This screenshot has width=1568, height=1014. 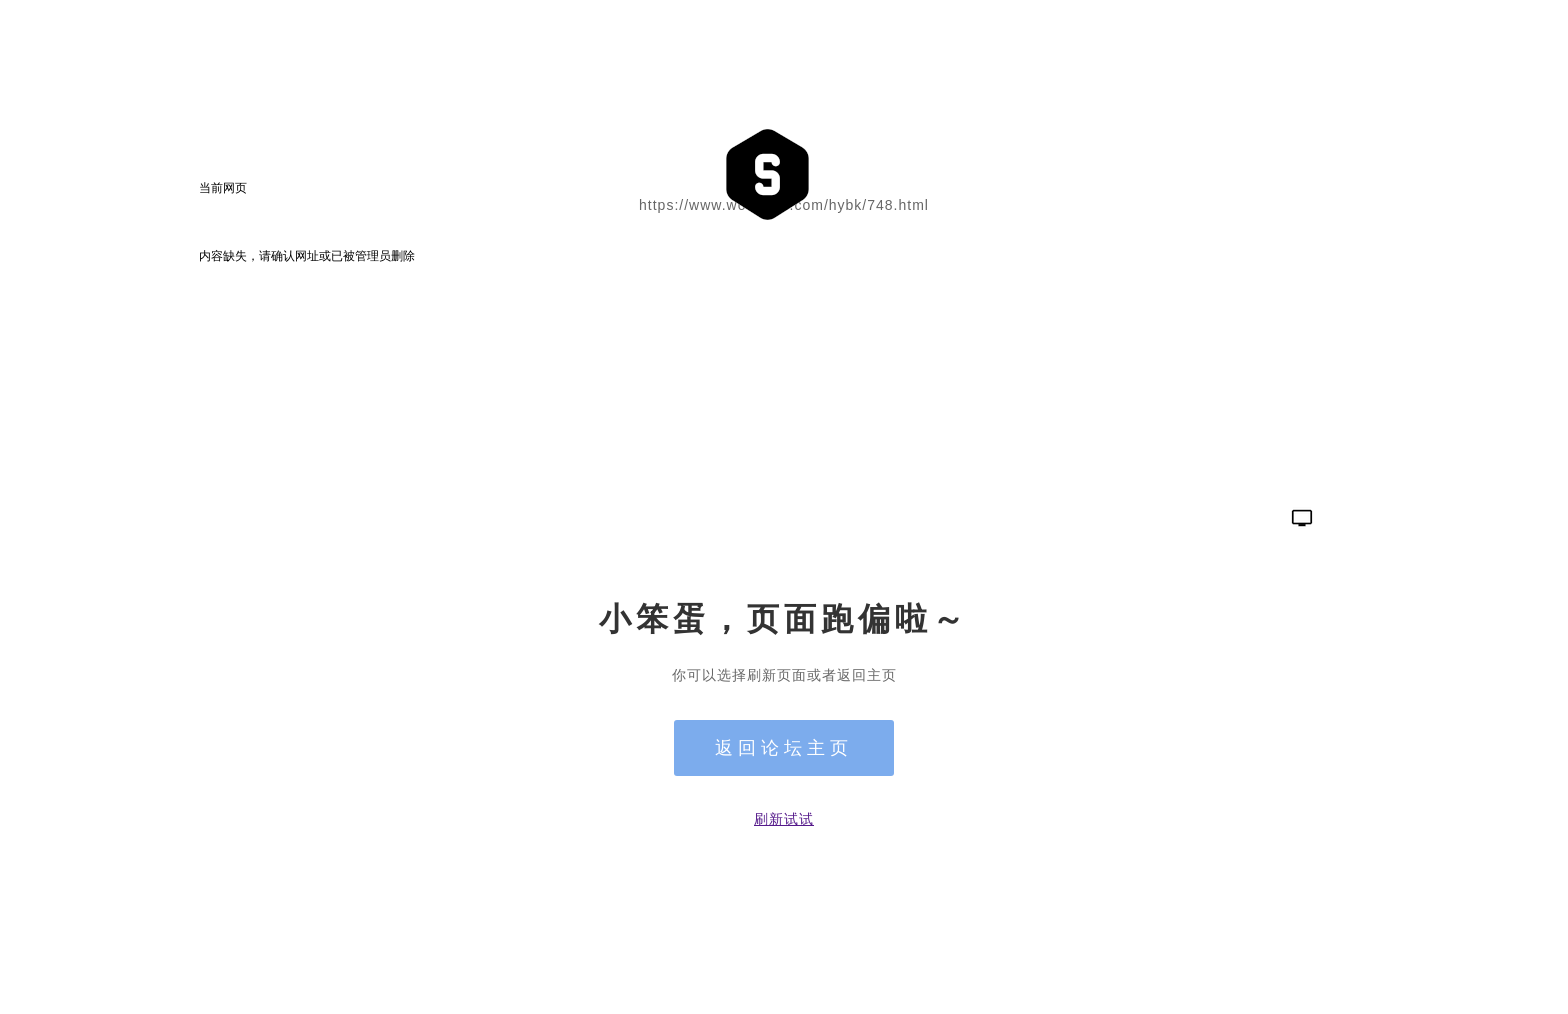 What do you see at coordinates (1302, 518) in the screenshot?
I see `access tv or display settings` at bounding box center [1302, 518].